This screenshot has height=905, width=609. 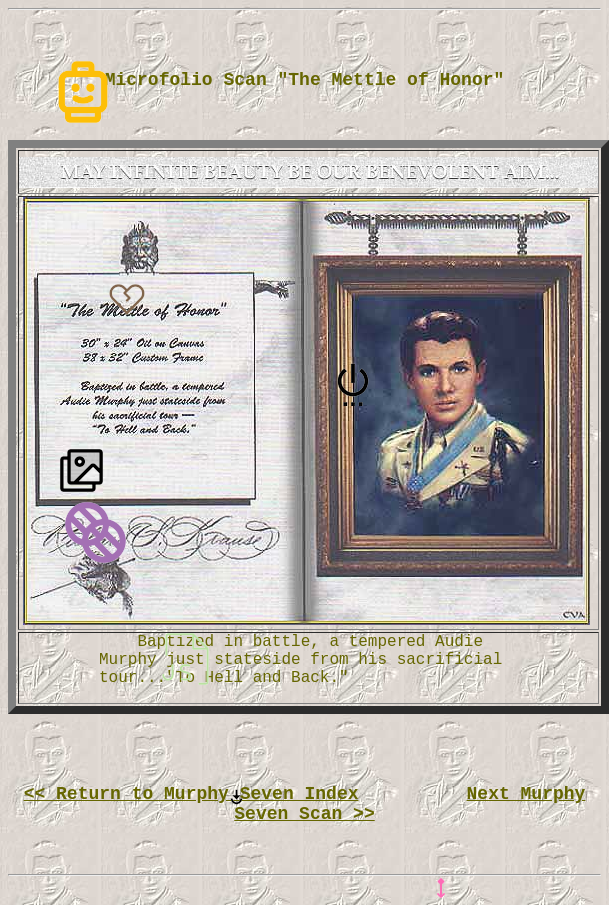 What do you see at coordinates (81, 470) in the screenshot?
I see `view photo gallery` at bounding box center [81, 470].